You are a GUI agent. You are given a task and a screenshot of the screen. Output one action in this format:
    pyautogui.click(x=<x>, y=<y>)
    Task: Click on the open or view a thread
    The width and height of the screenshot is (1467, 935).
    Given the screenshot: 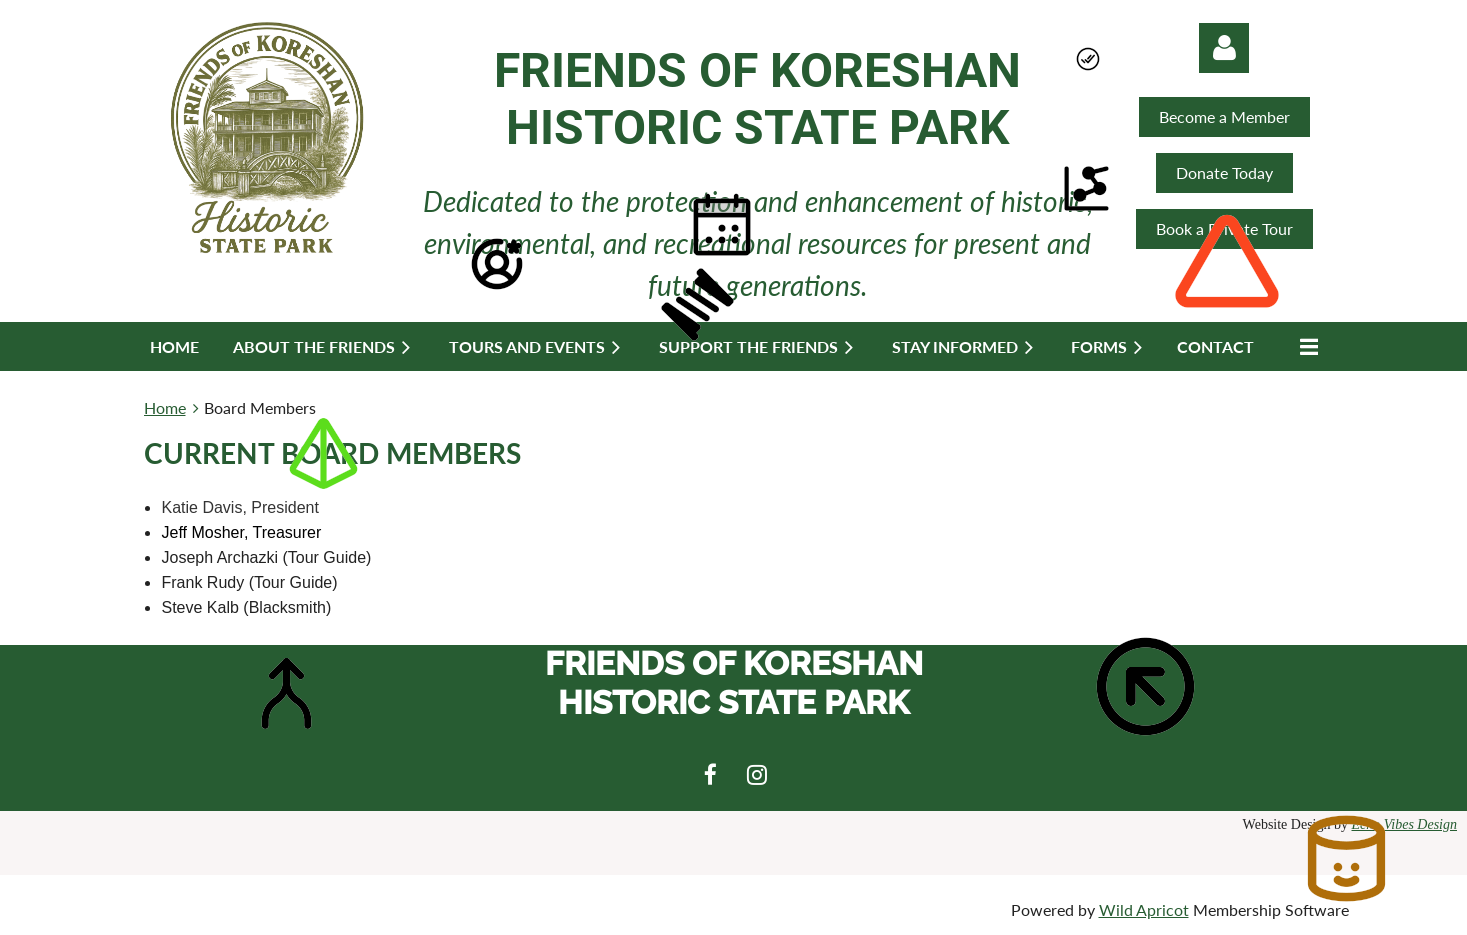 What is the action you would take?
    pyautogui.click(x=697, y=304)
    